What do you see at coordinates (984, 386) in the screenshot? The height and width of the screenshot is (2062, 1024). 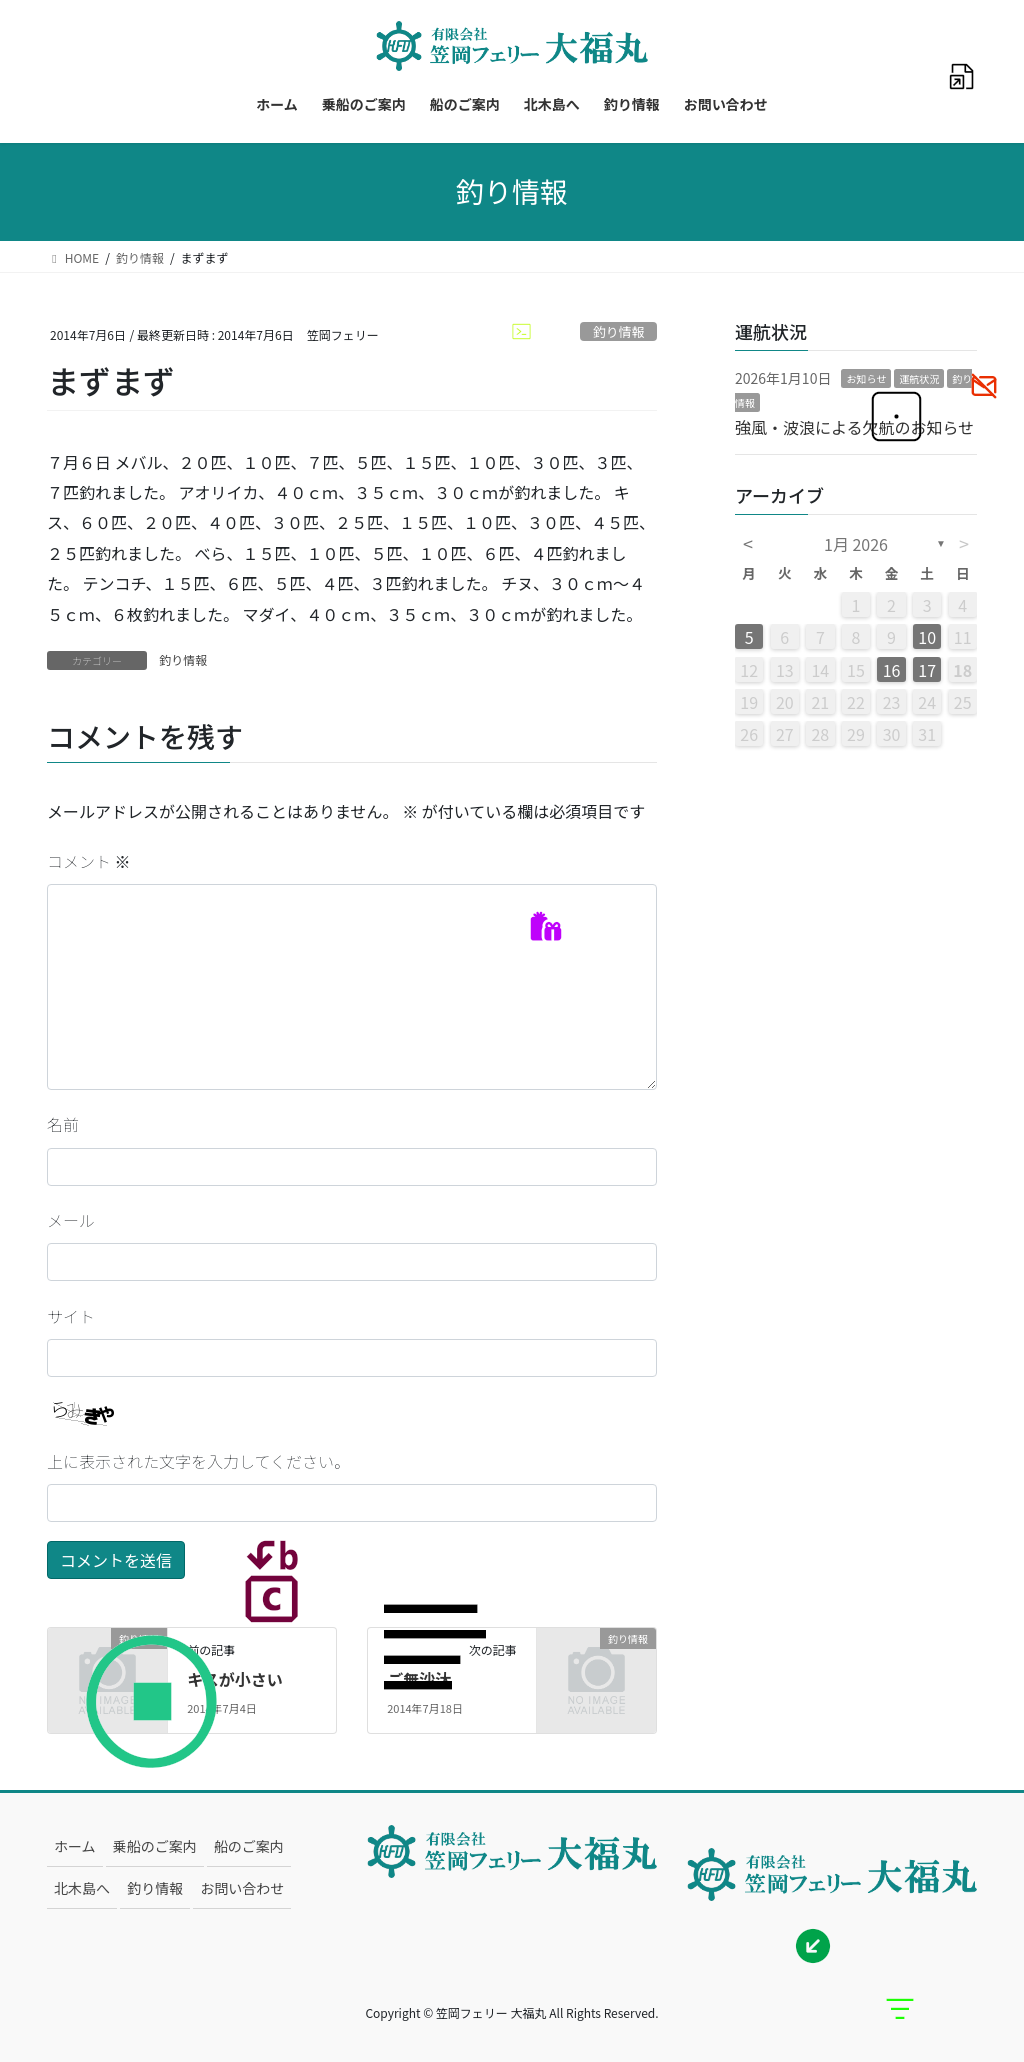 I see `email notifications disabled` at bounding box center [984, 386].